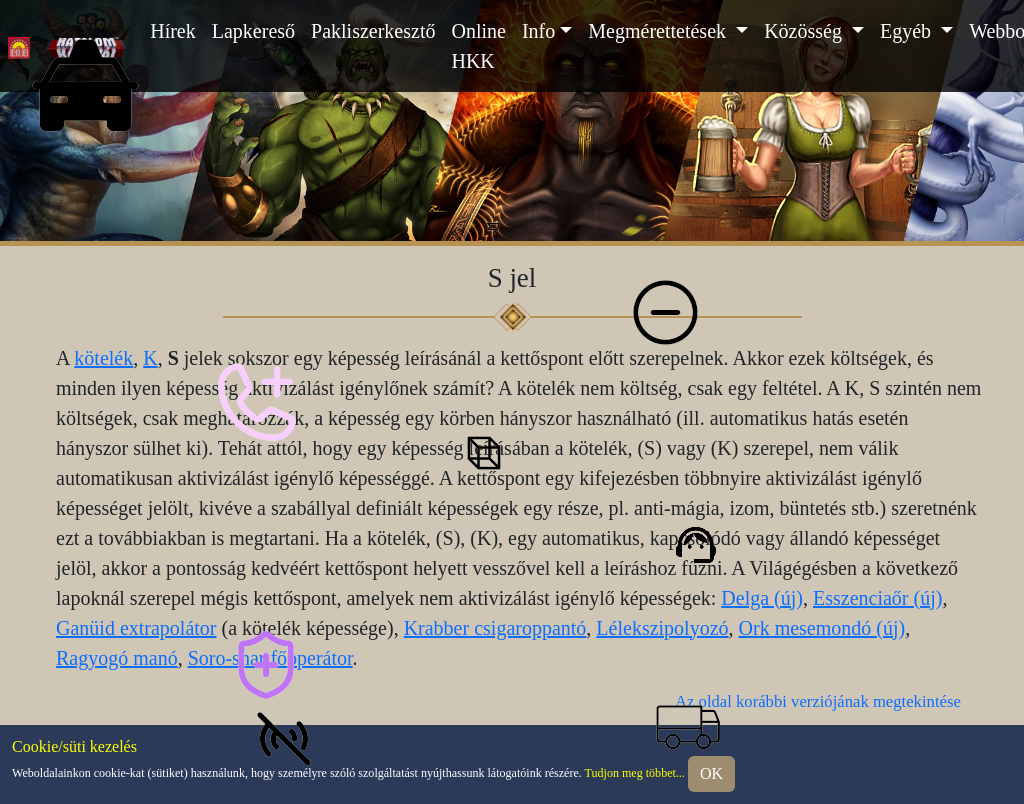 The height and width of the screenshot is (804, 1024). I want to click on wireless access point disabled or unavailable, so click(284, 739).